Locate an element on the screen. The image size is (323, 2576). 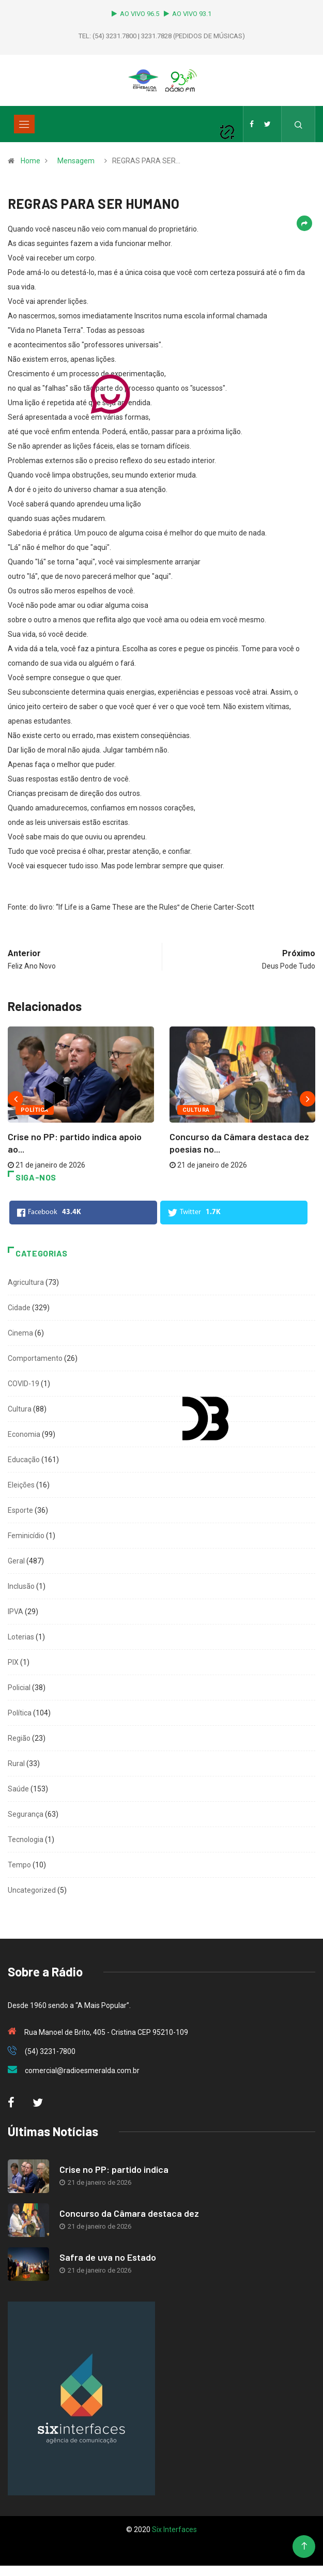
open the Printables 3D printing community website is located at coordinates (54, 1096).